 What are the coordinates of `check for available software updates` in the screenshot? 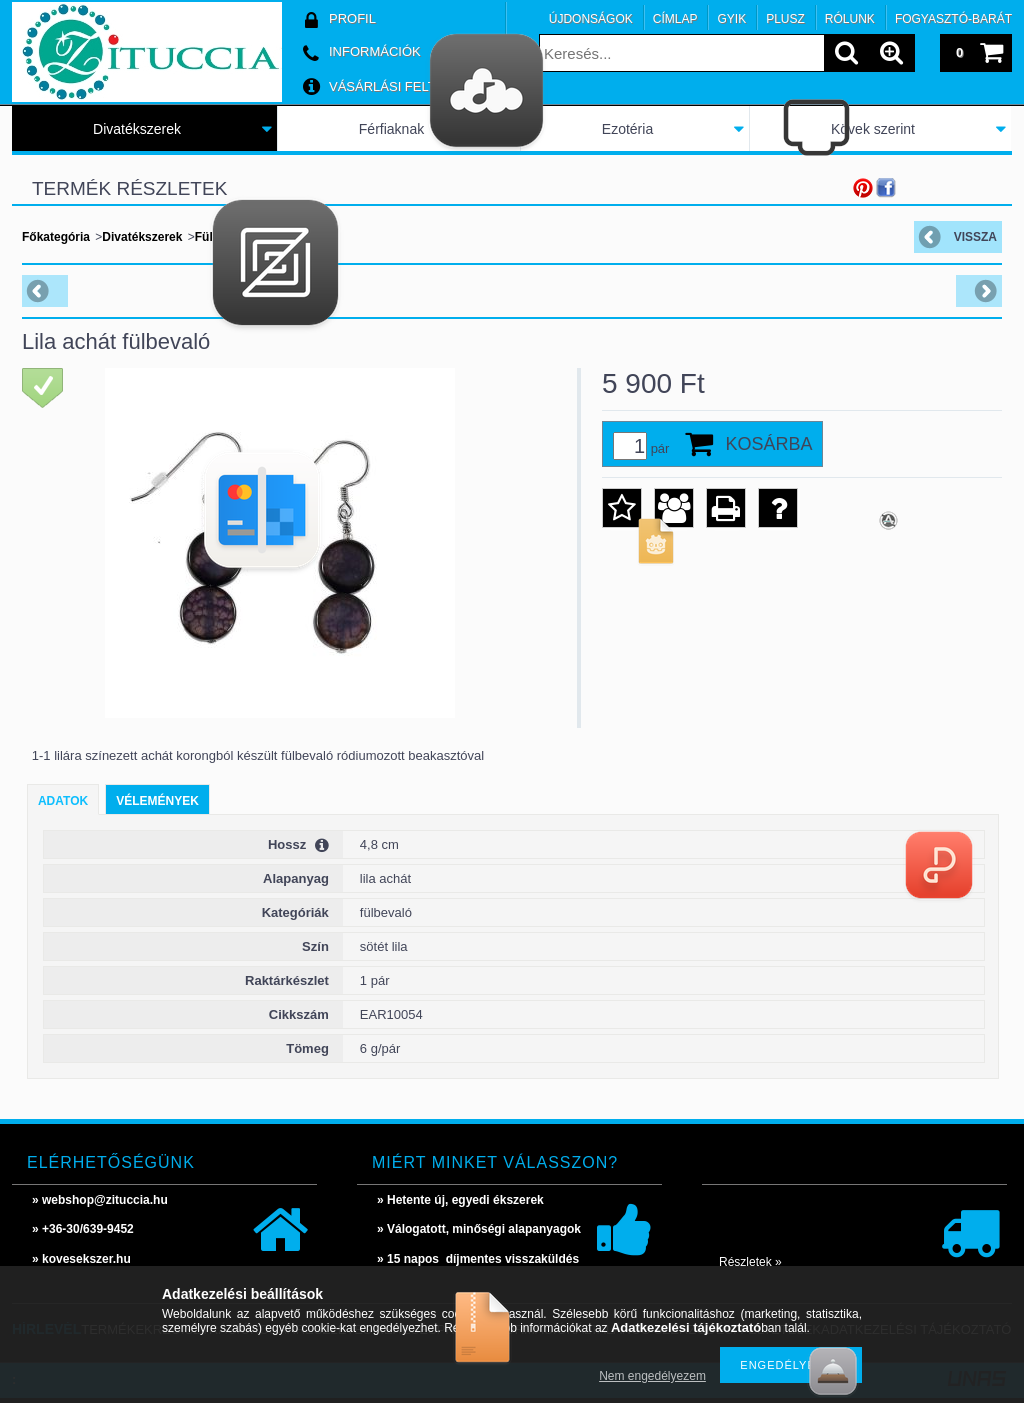 It's located at (888, 520).